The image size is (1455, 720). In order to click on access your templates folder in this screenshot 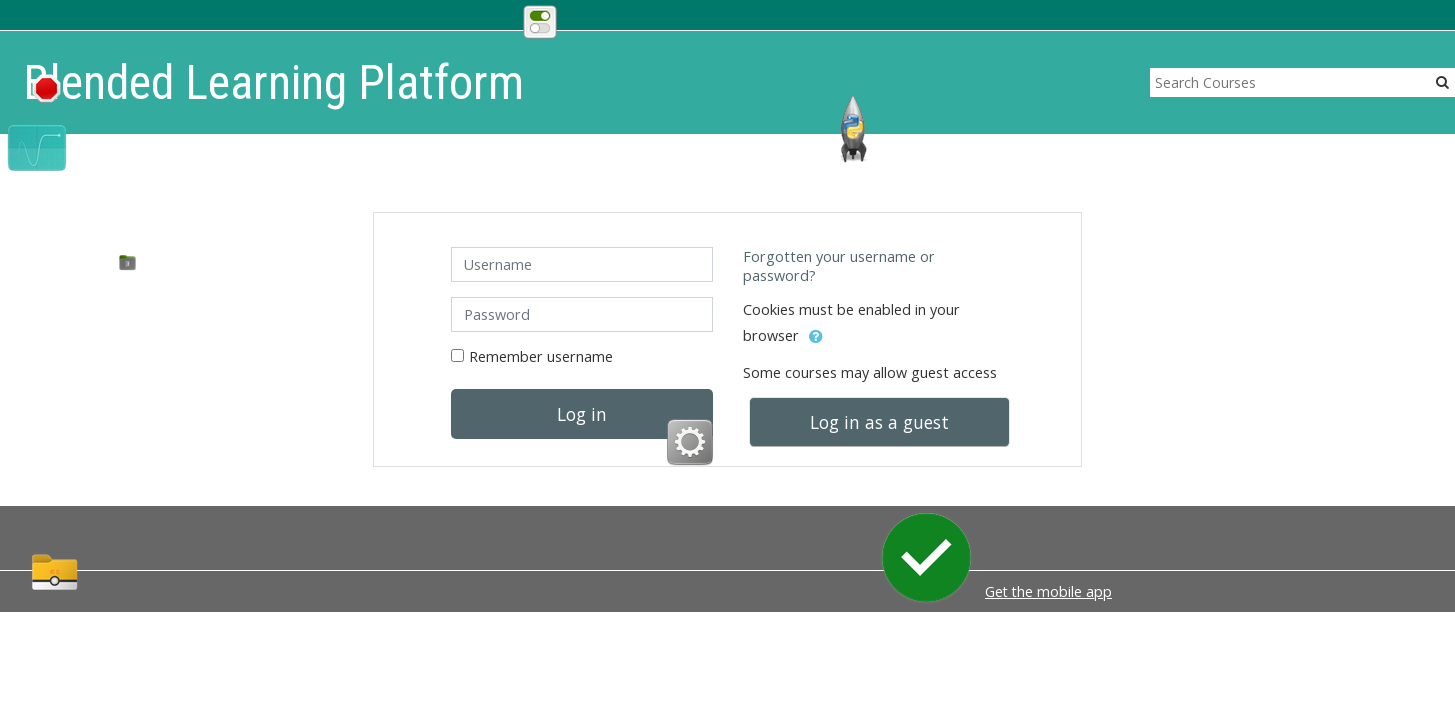, I will do `click(127, 262)`.